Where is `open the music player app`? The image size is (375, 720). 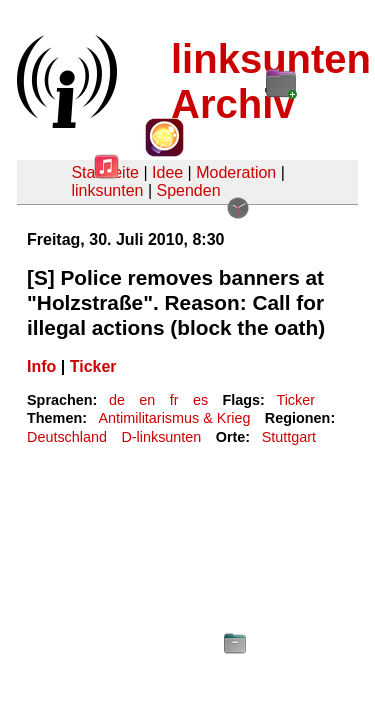
open the music player app is located at coordinates (106, 166).